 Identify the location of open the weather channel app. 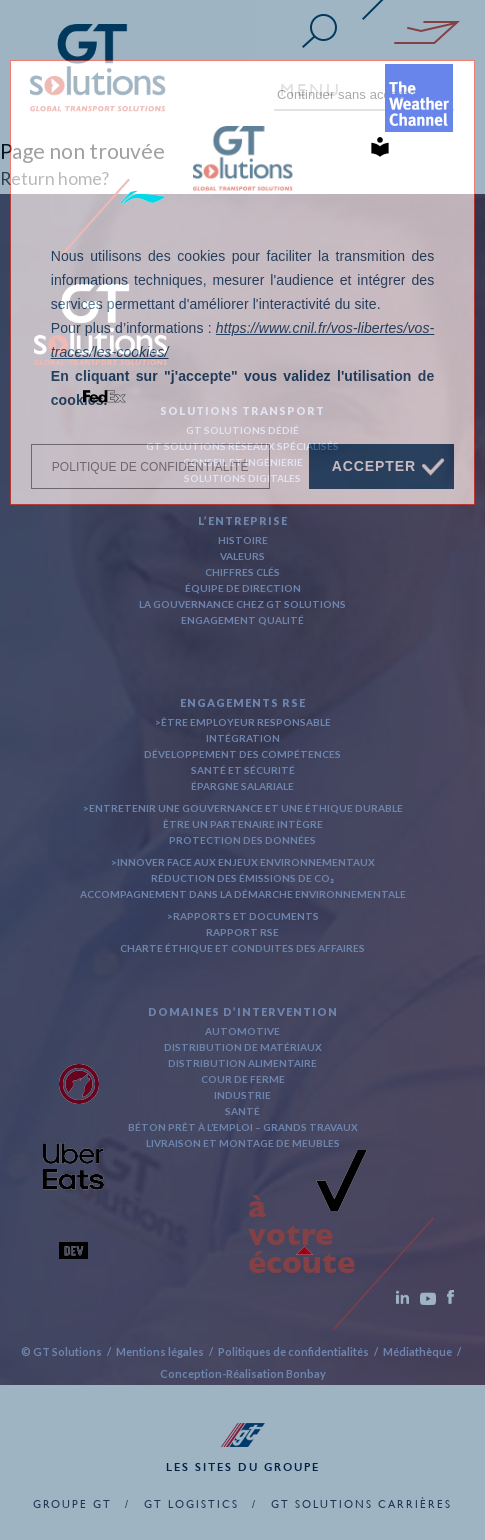
(419, 98).